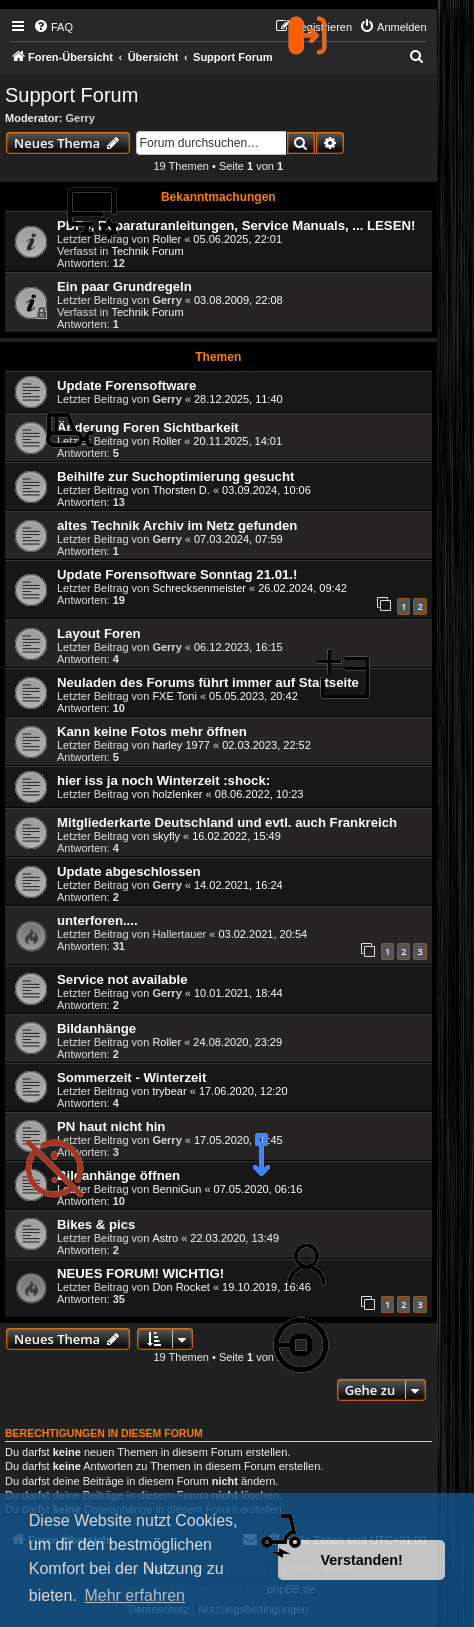  Describe the element at coordinates (261, 1154) in the screenshot. I see `move item down in a list or queue` at that location.